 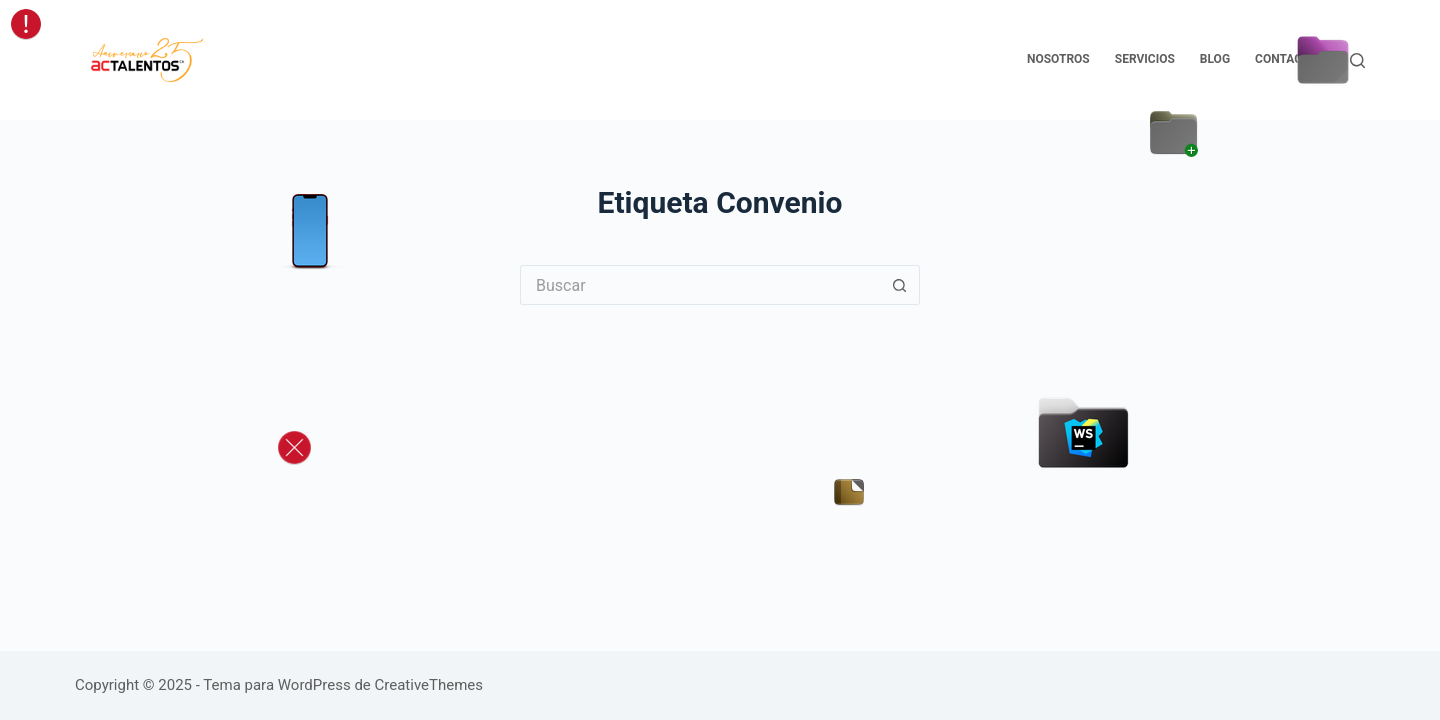 What do you see at coordinates (1323, 60) in the screenshot?
I see `indicates a folder is ready to accept a dragged item` at bounding box center [1323, 60].